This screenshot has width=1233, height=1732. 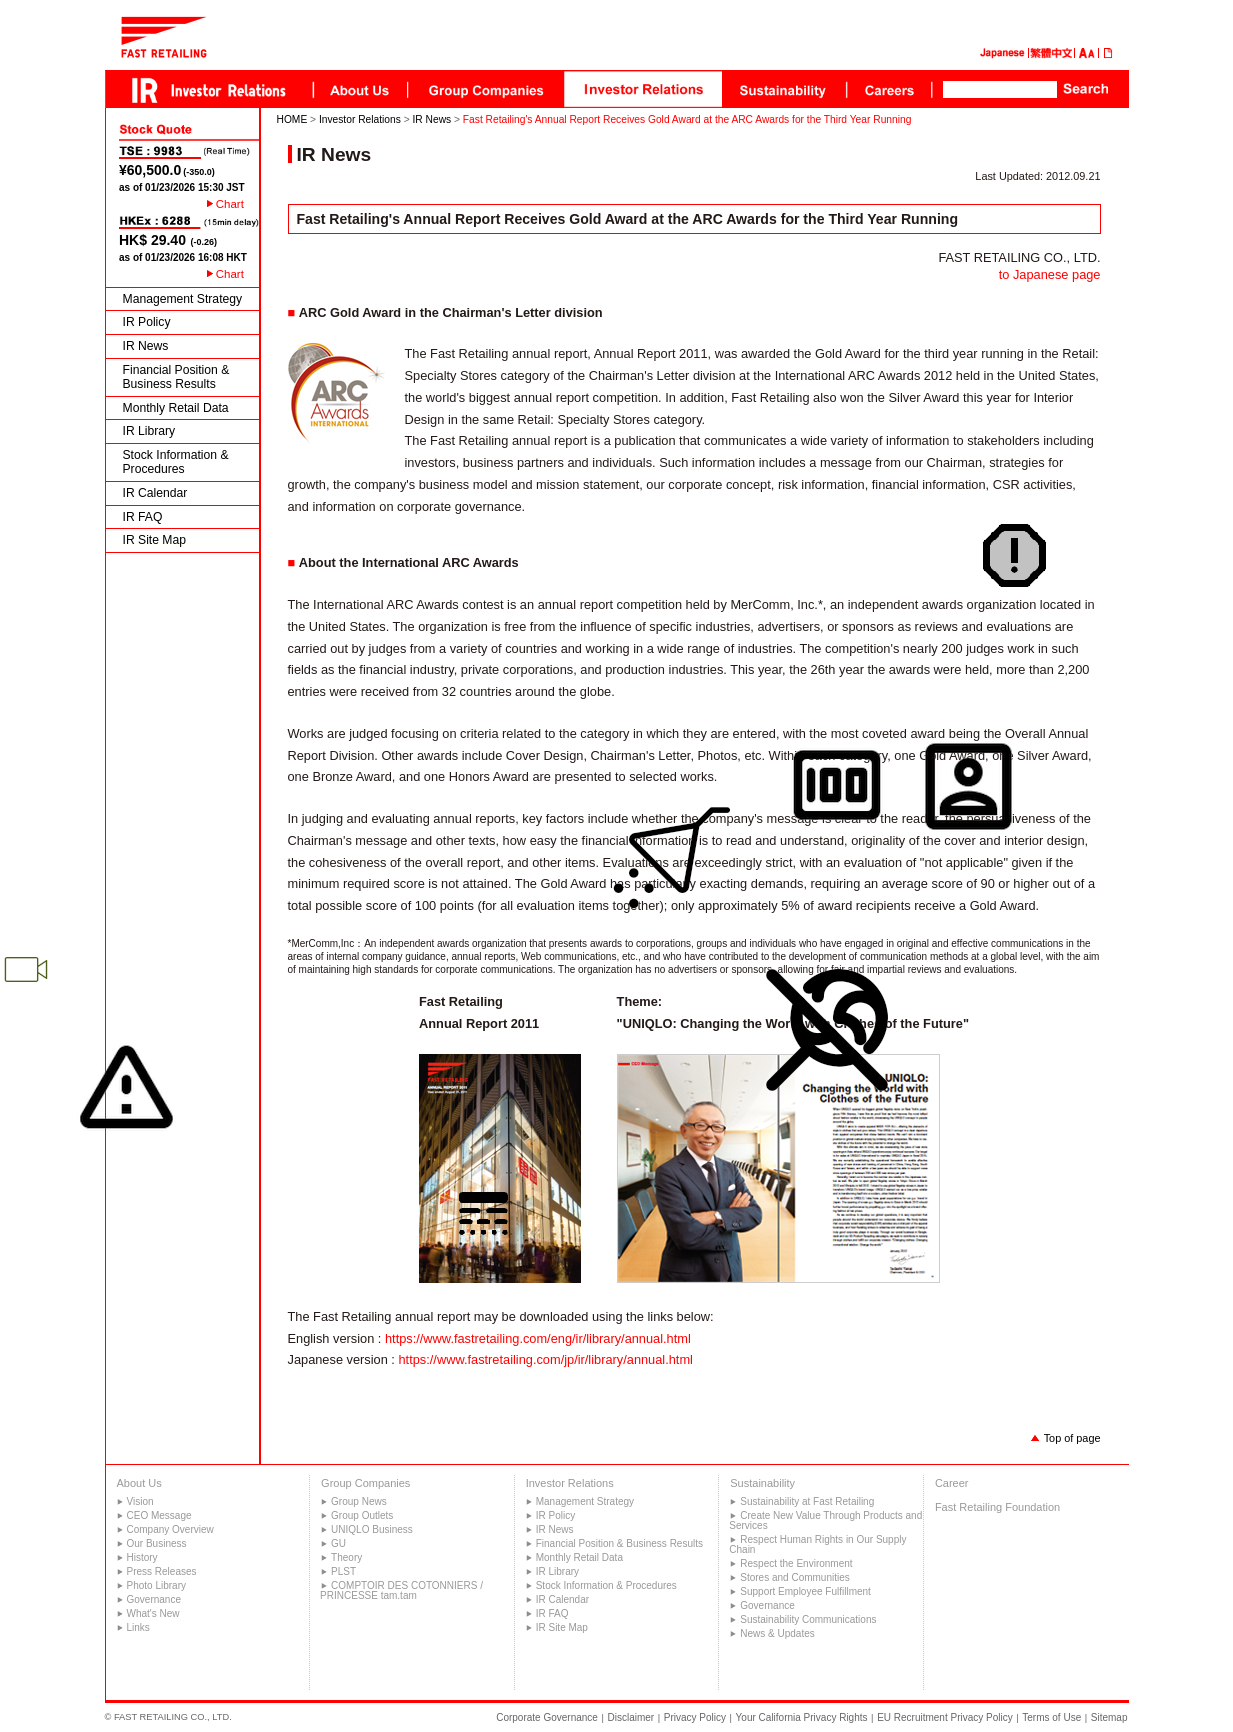 What do you see at coordinates (126, 1084) in the screenshot?
I see `indicates a warning or caution state` at bounding box center [126, 1084].